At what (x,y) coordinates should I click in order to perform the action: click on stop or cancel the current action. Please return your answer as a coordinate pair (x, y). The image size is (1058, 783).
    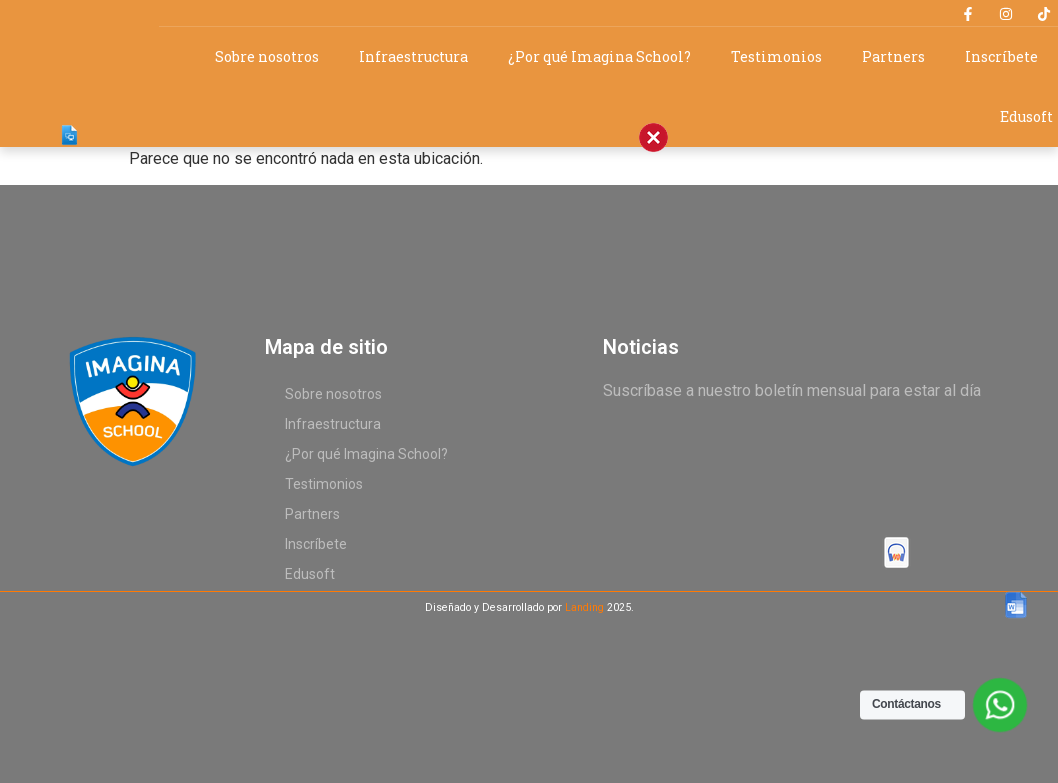
    Looking at the image, I should click on (653, 137).